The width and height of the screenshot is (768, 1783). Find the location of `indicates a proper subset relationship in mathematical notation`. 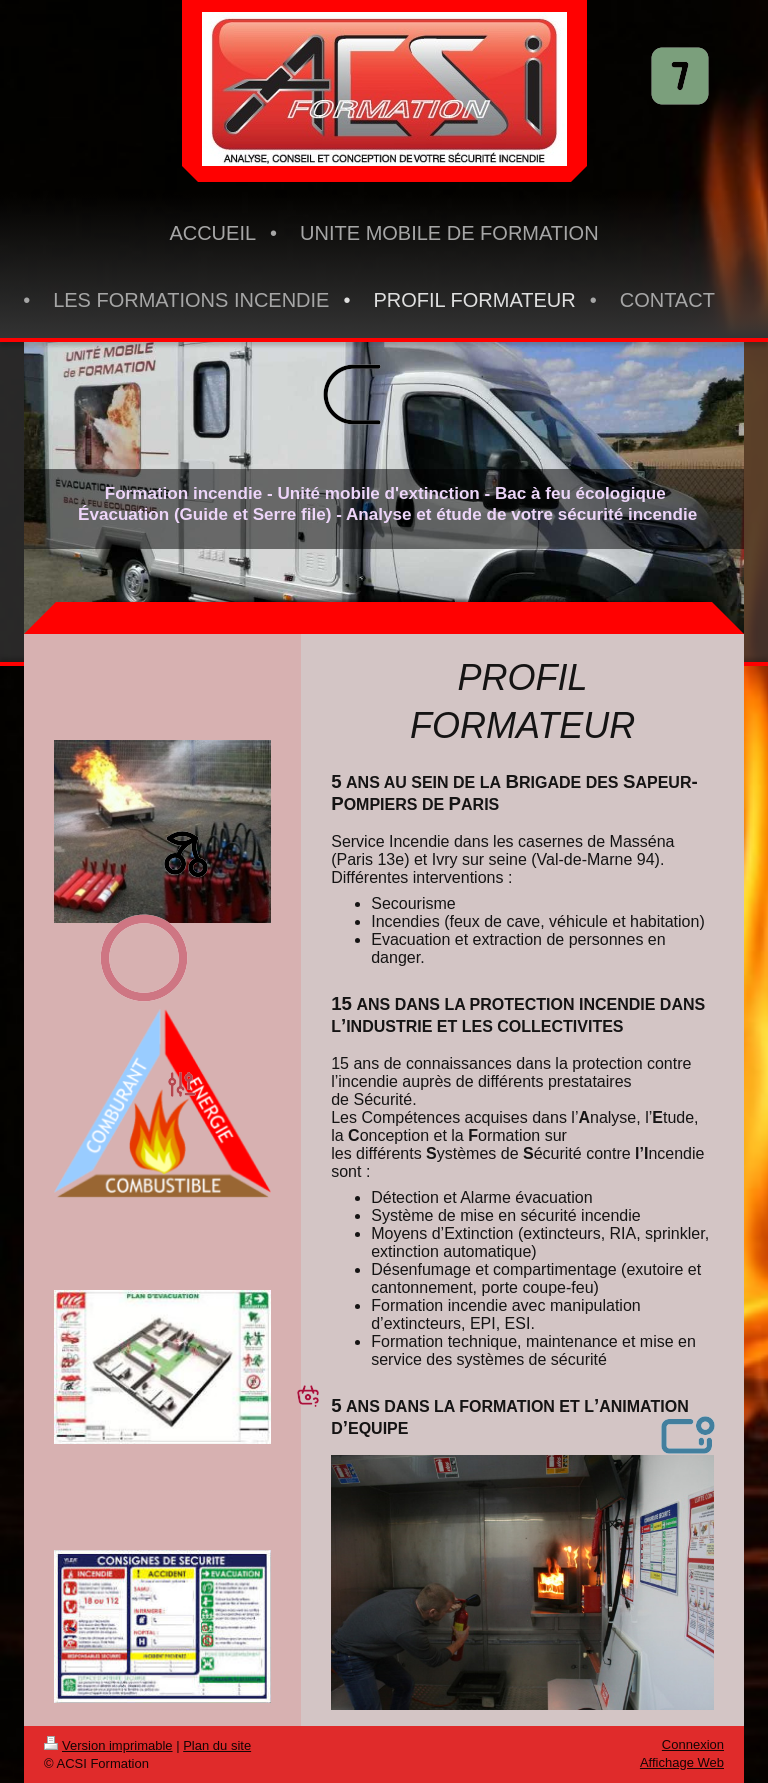

indicates a proper subset relationship in mathematical notation is located at coordinates (353, 394).